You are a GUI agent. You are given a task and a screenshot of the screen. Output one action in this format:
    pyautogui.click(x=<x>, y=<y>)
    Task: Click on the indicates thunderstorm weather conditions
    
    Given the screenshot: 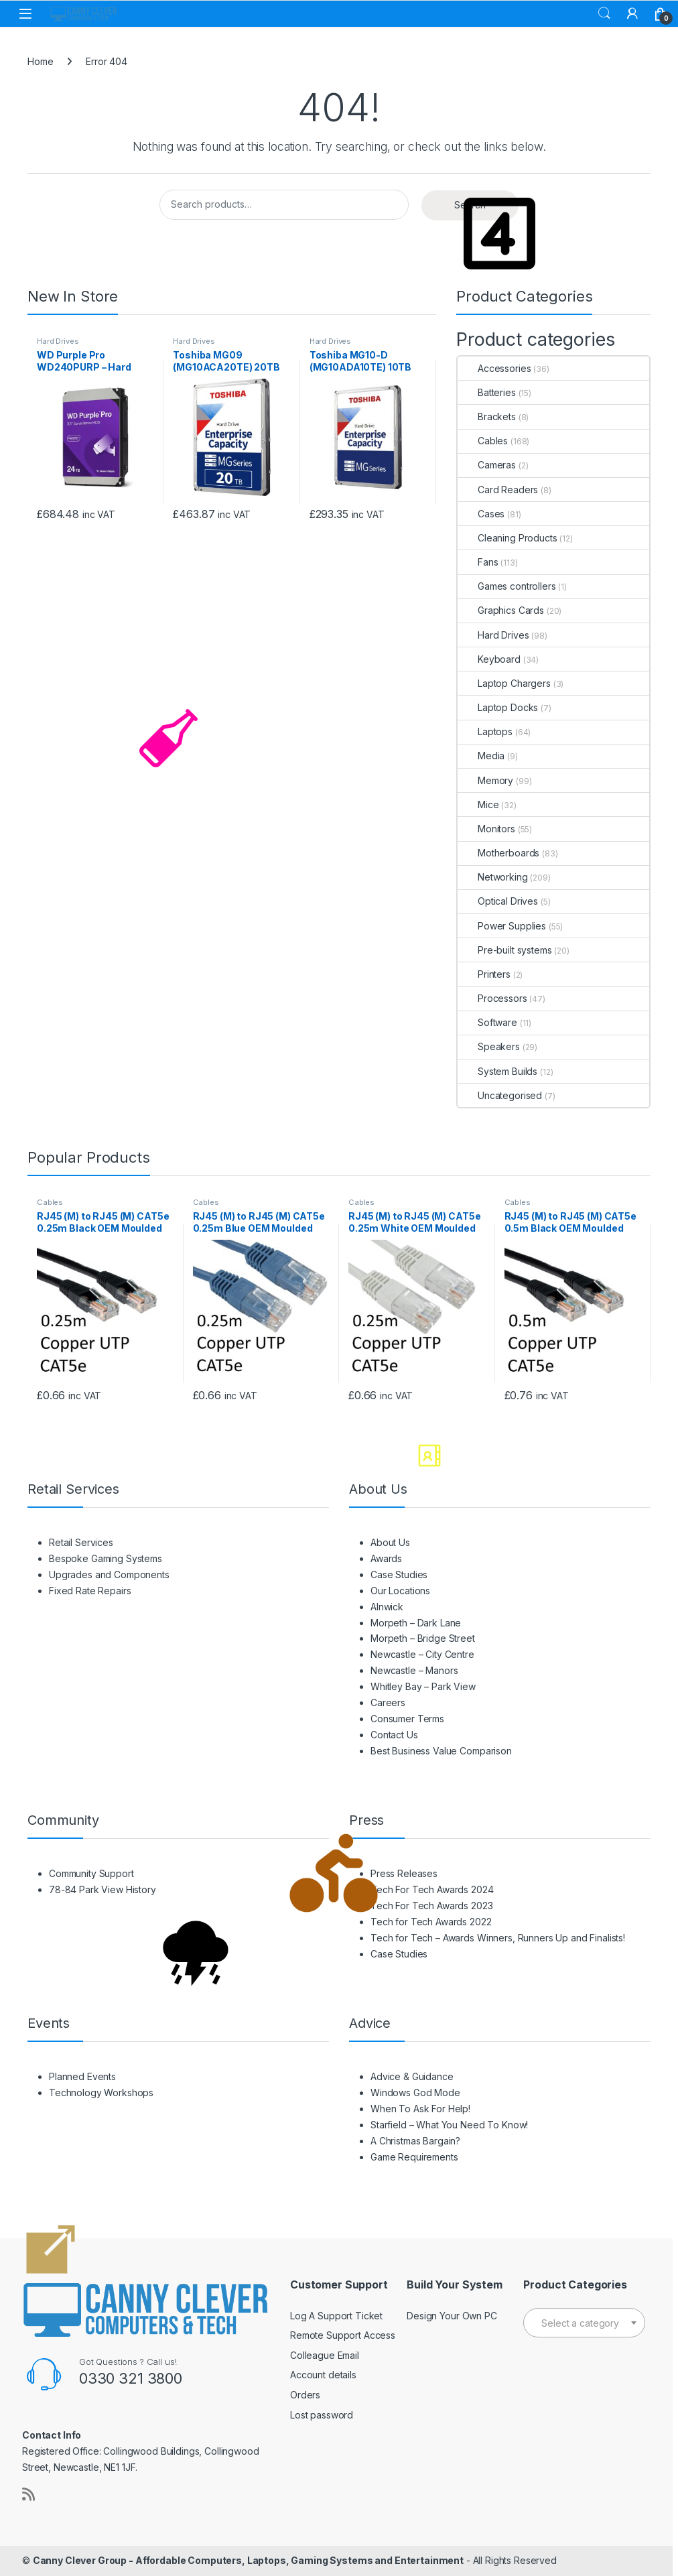 What is the action you would take?
    pyautogui.click(x=196, y=1953)
    